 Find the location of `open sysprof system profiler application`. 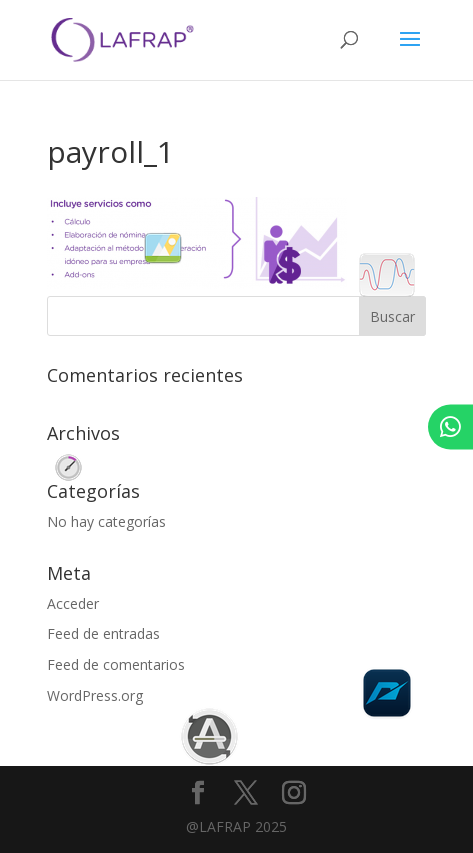

open sysprof system profiler application is located at coordinates (68, 467).